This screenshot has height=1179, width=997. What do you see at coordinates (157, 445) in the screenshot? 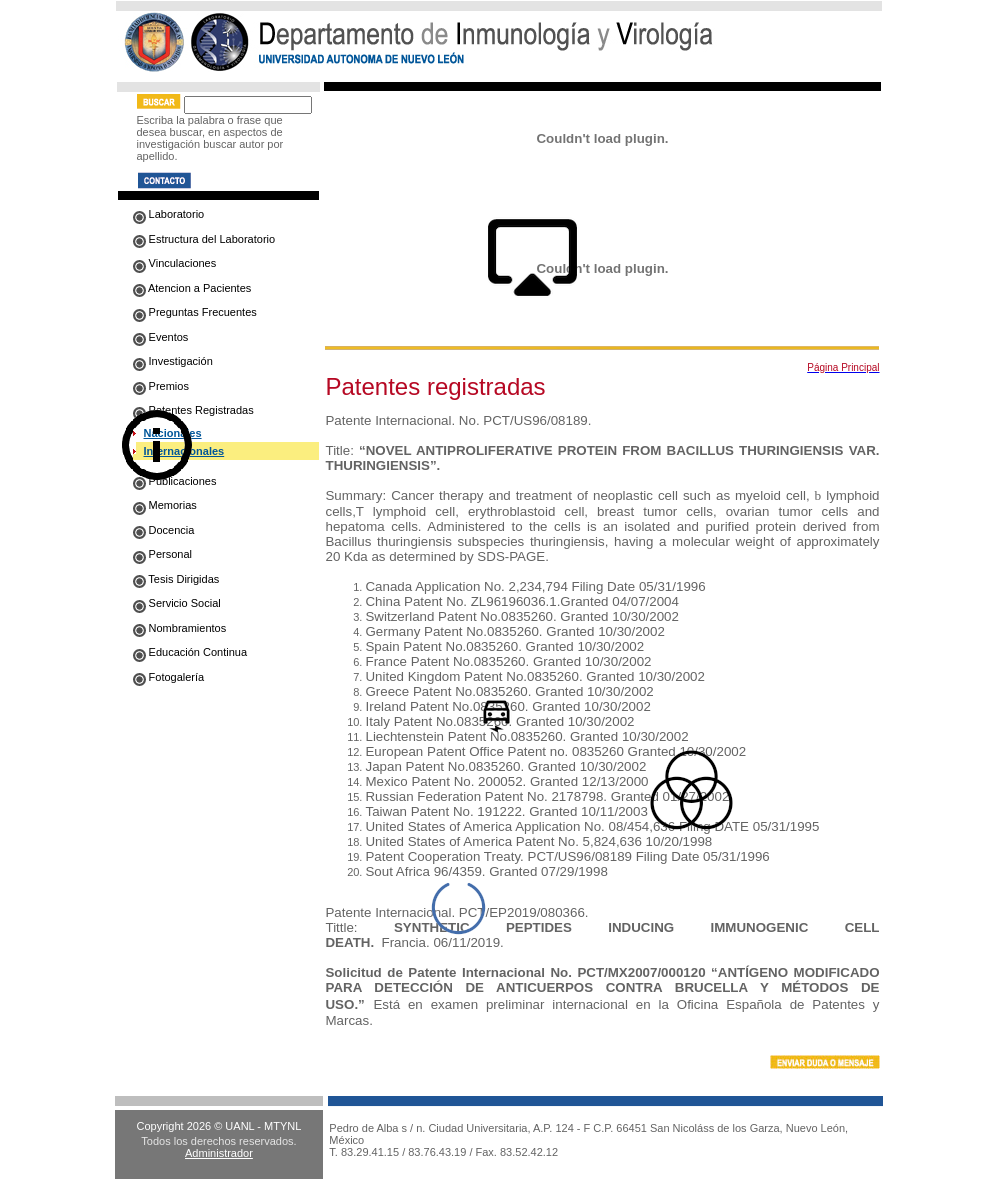
I see `view more information about this item` at bounding box center [157, 445].